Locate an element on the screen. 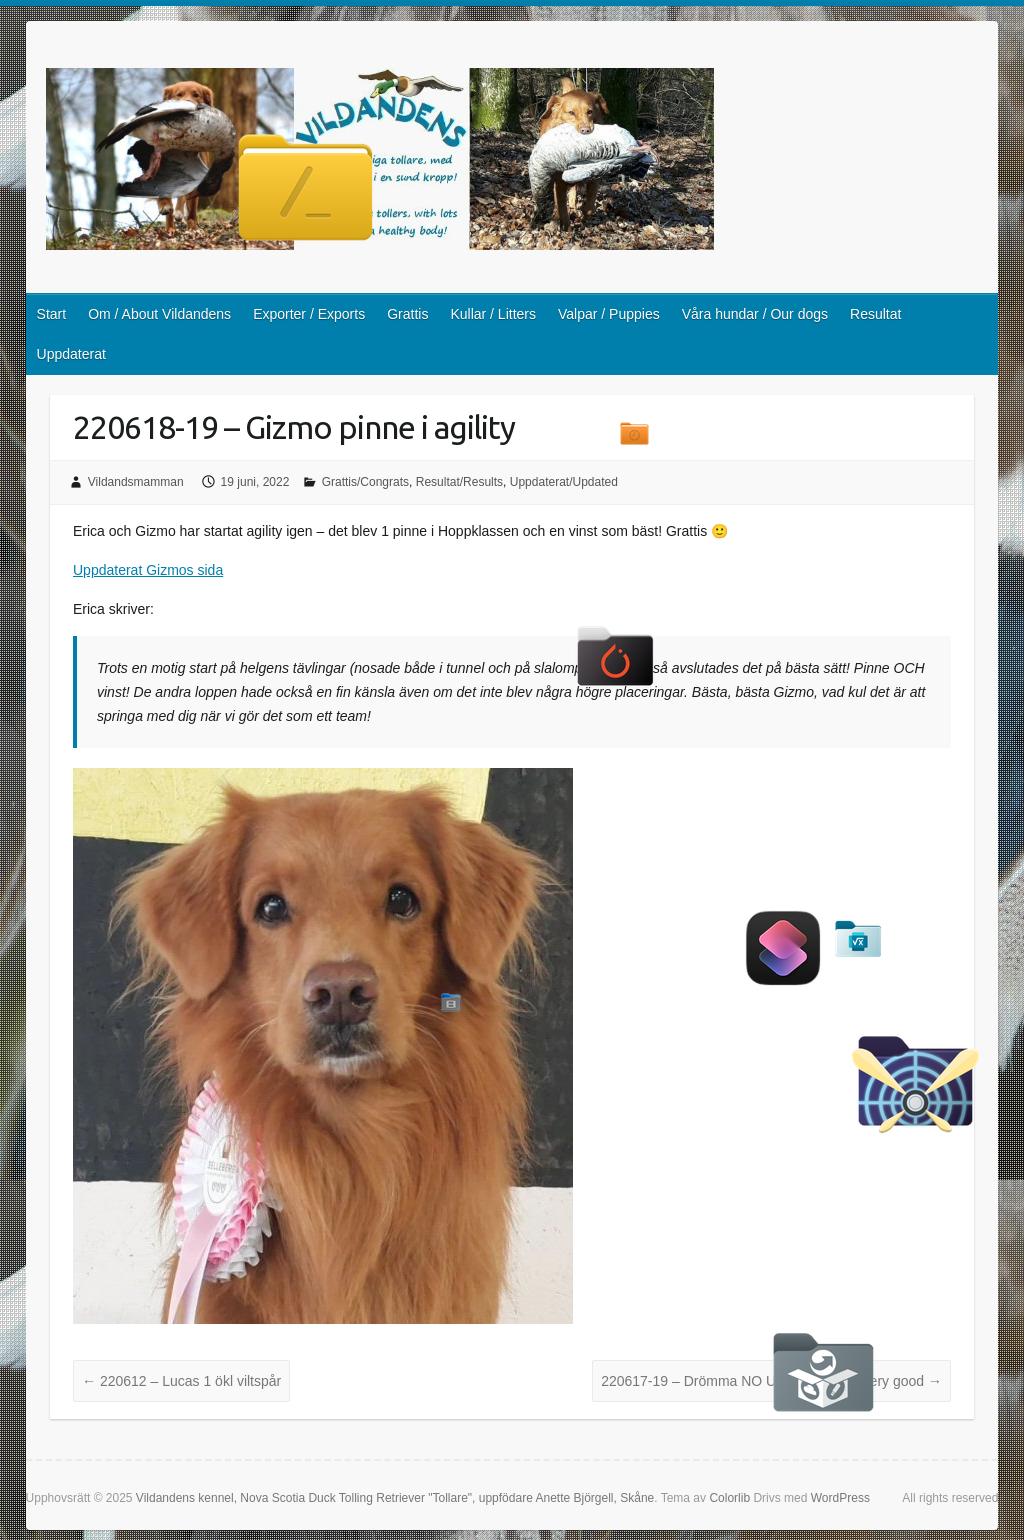 This screenshot has width=1024, height=1540. open folder containing pokémon beast ball assets is located at coordinates (915, 1084).